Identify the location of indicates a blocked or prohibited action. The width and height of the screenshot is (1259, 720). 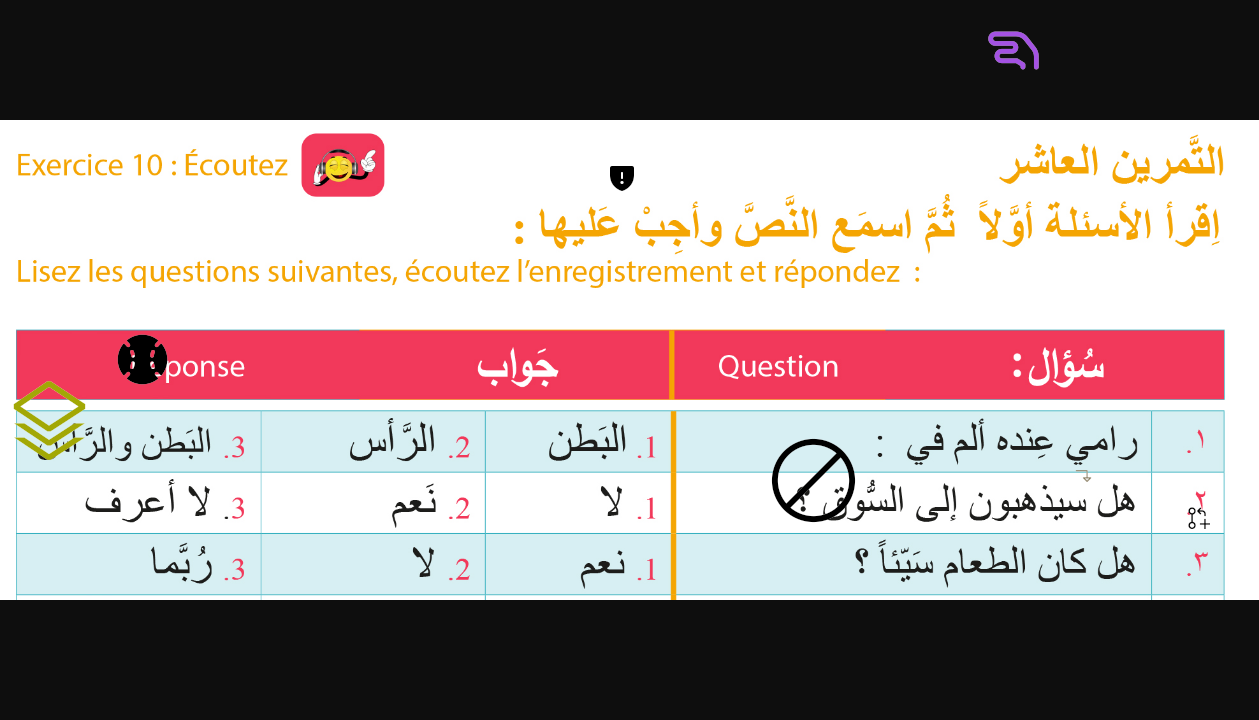
(813, 480).